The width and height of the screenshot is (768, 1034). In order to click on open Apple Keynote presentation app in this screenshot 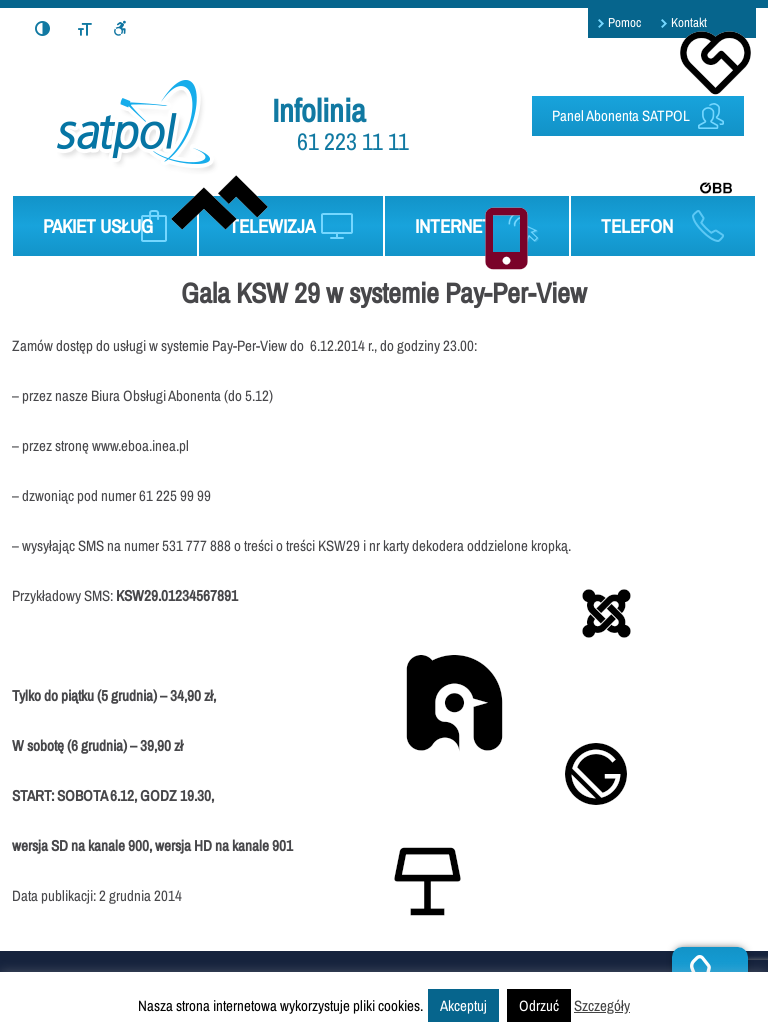, I will do `click(427, 881)`.